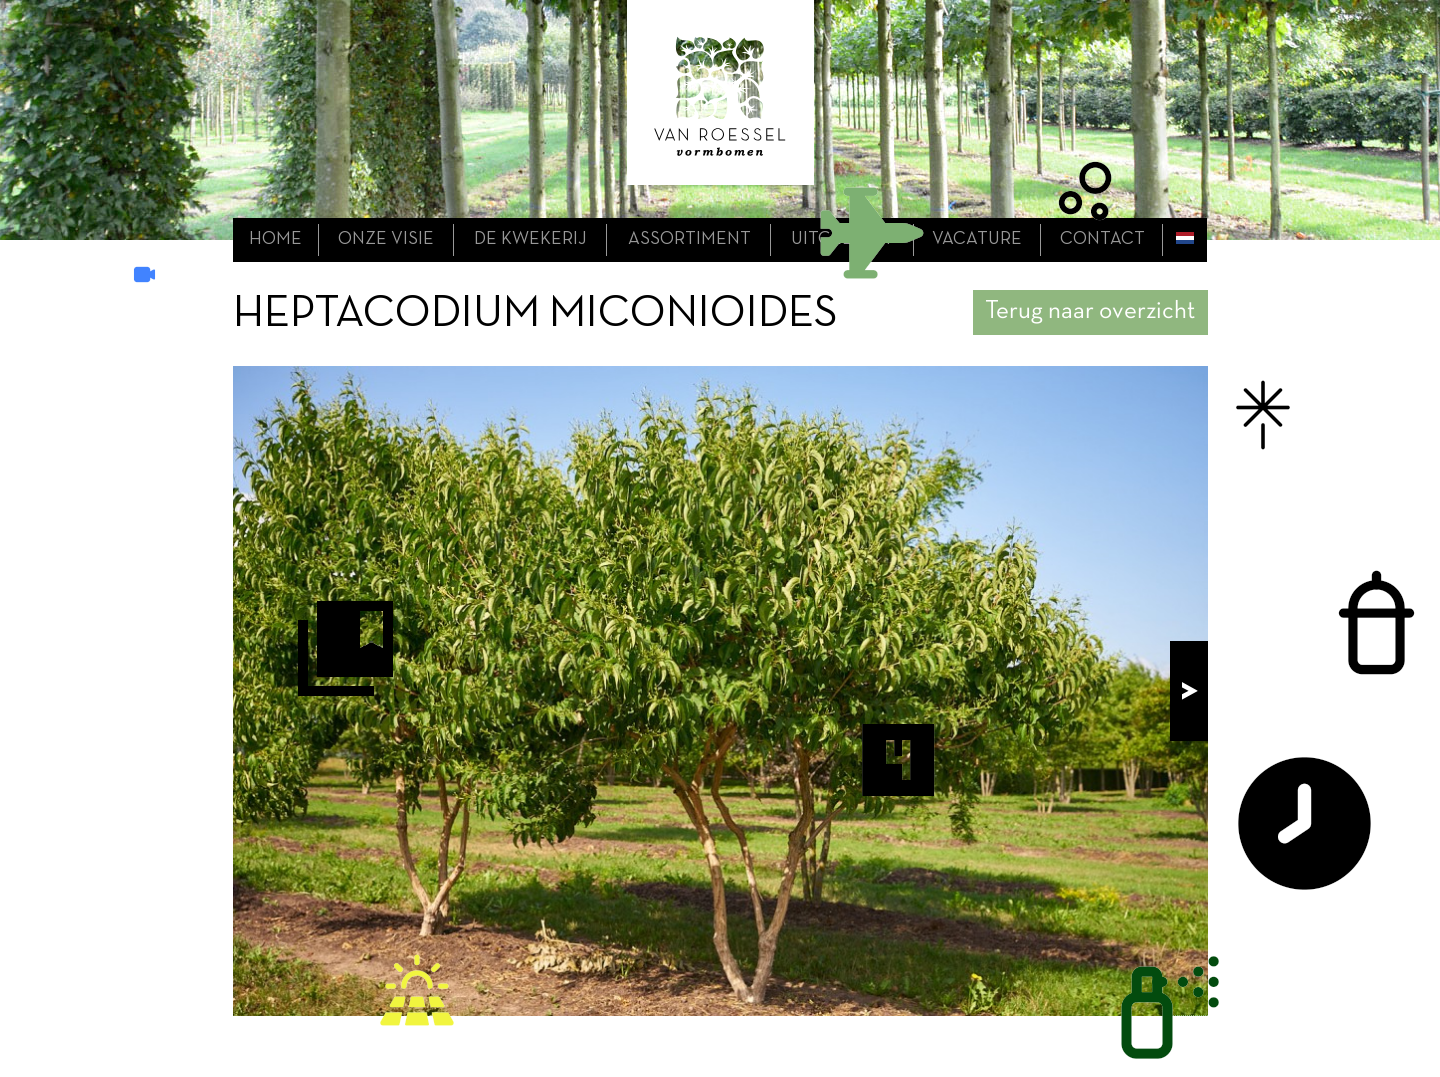 Image resolution: width=1440 pixels, height=1077 pixels. Describe the element at coordinates (1376, 622) in the screenshot. I see `access baby or infant care features` at that location.